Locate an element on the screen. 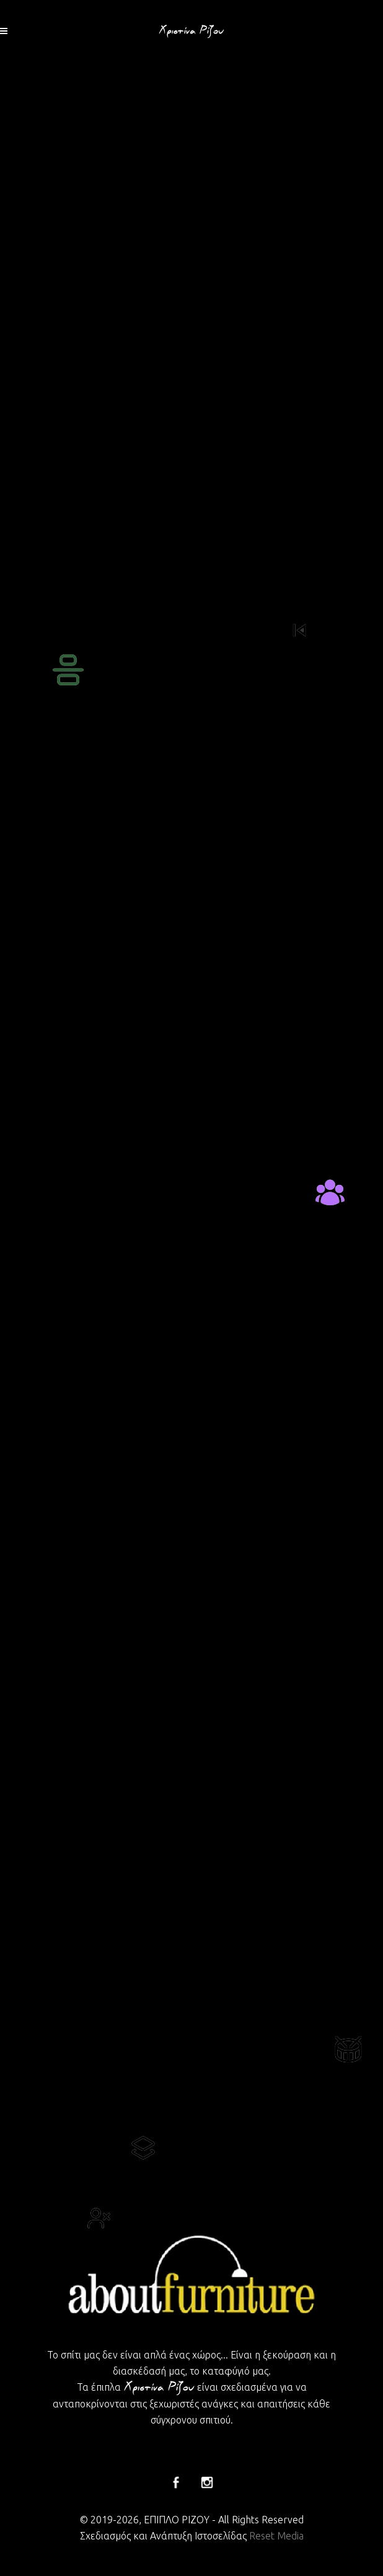 Image resolution: width=383 pixels, height=2576 pixels. access music or audio tools is located at coordinates (348, 2049).